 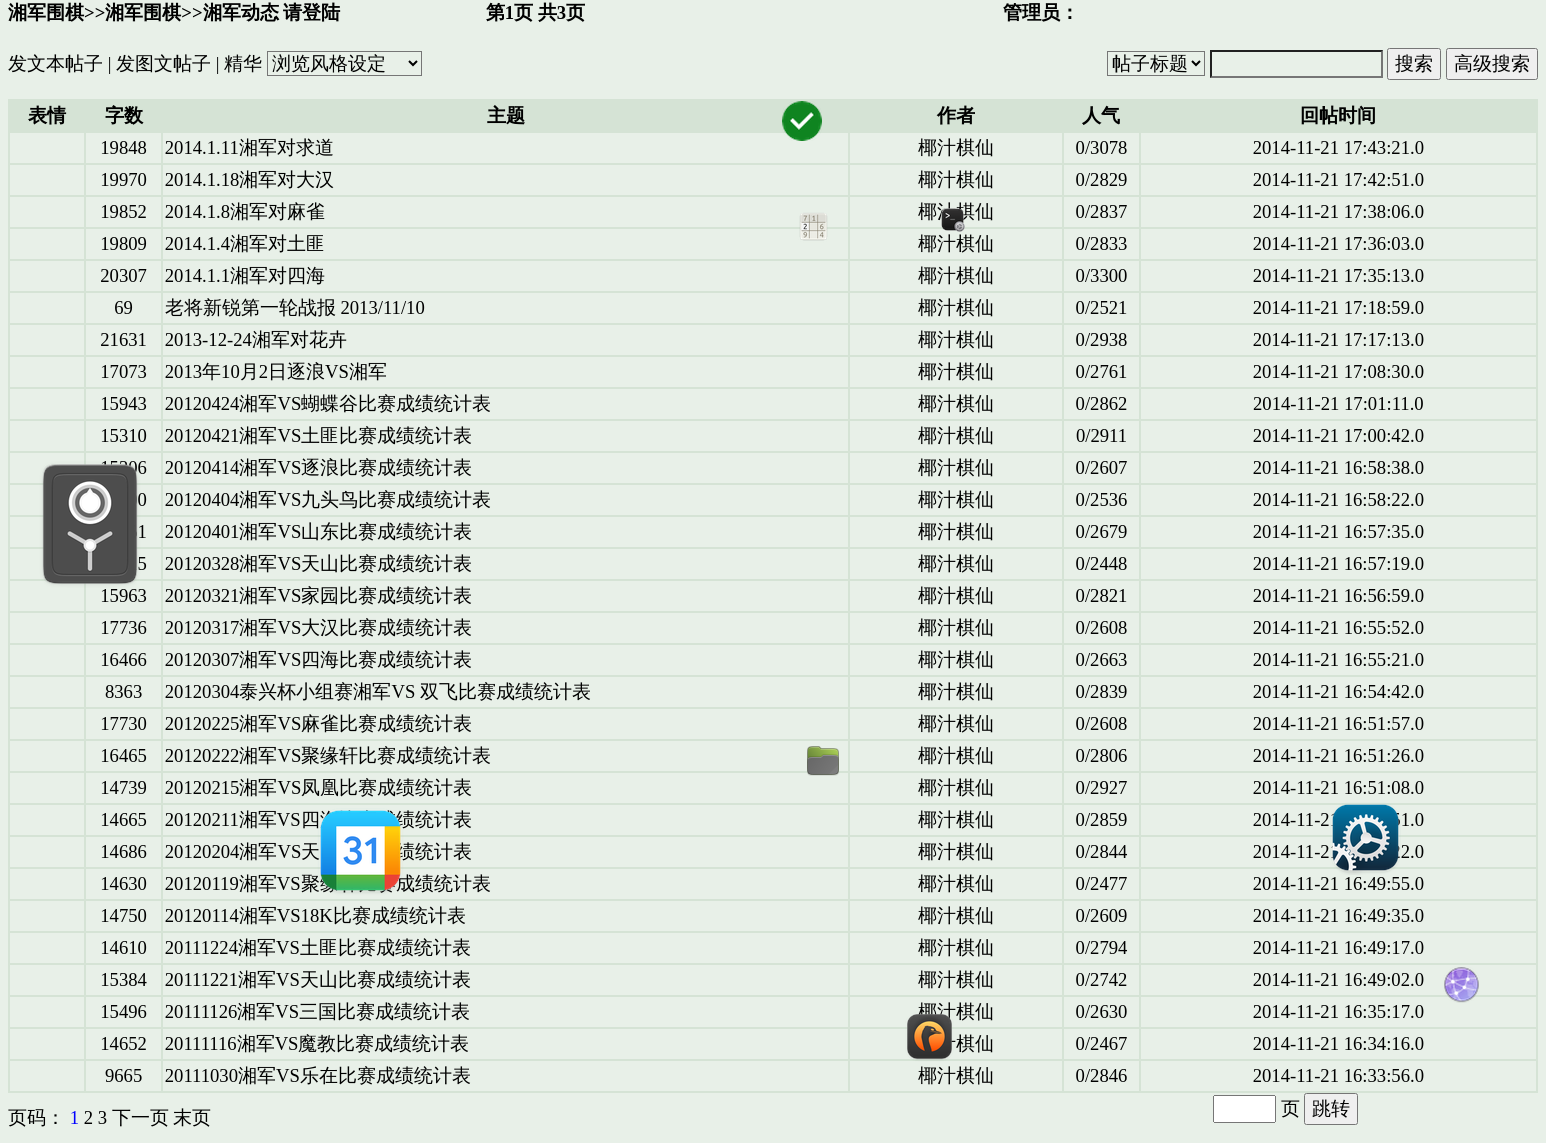 I want to click on open déjà dup backup utility, so click(x=90, y=524).